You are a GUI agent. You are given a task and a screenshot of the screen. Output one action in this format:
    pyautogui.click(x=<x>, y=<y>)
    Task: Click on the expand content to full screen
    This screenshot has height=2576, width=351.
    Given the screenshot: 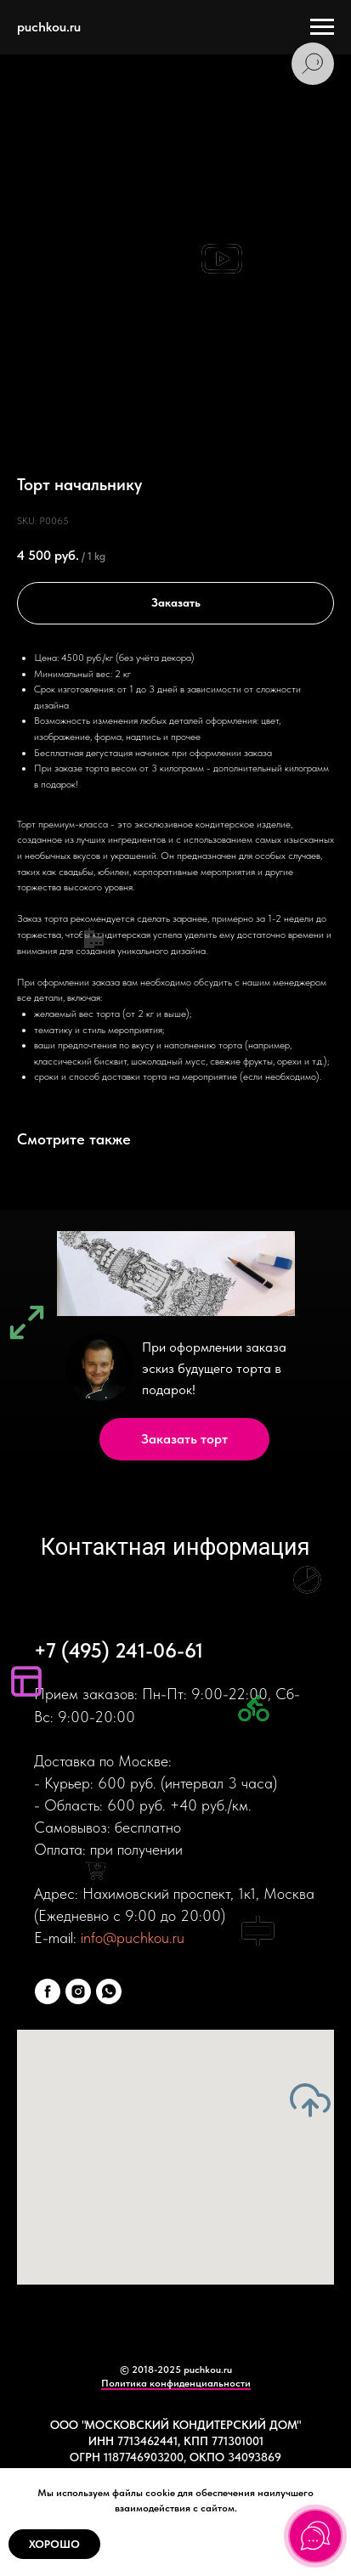 What is the action you would take?
    pyautogui.click(x=26, y=1322)
    